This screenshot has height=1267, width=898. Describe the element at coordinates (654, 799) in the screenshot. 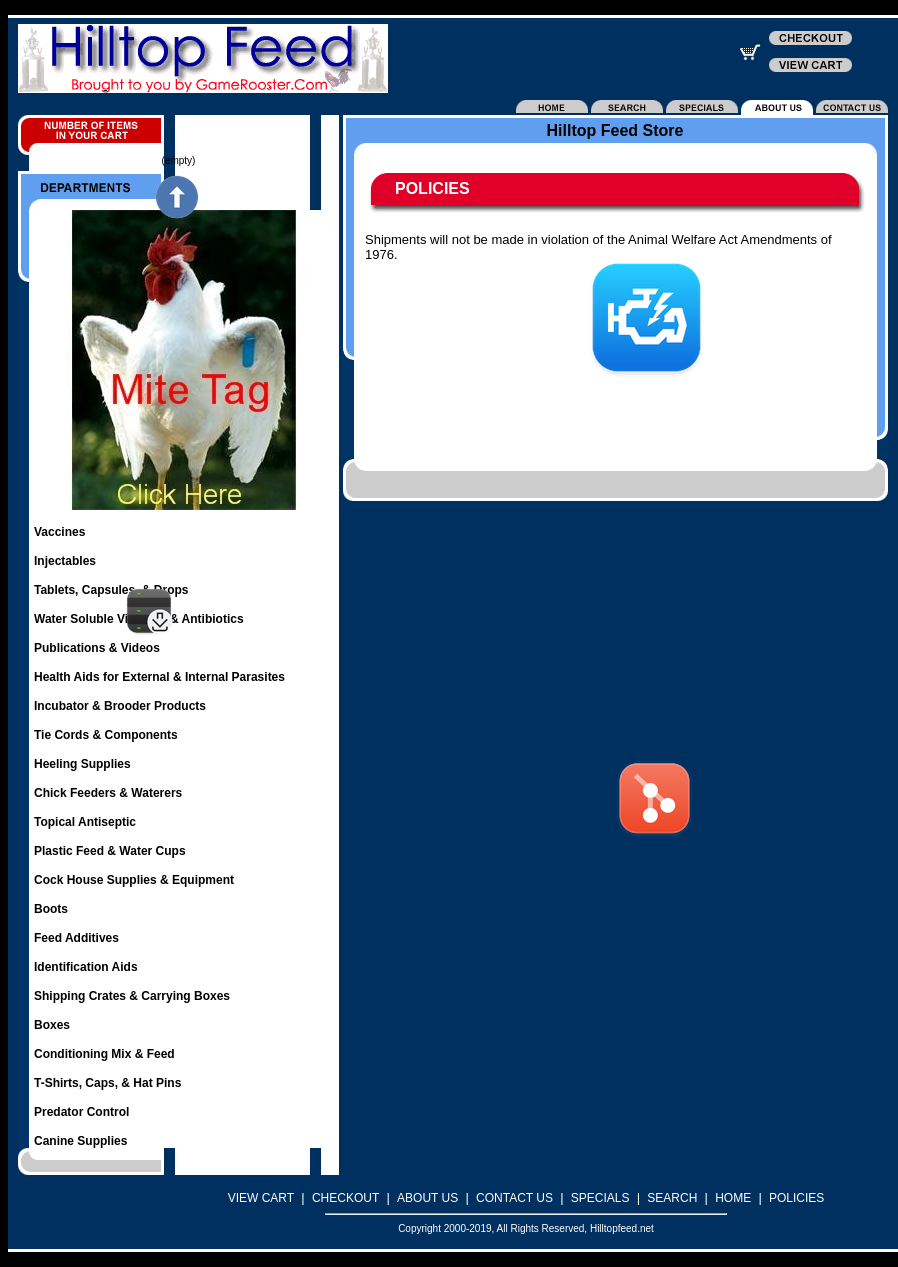

I see `configure git version control settings` at that location.